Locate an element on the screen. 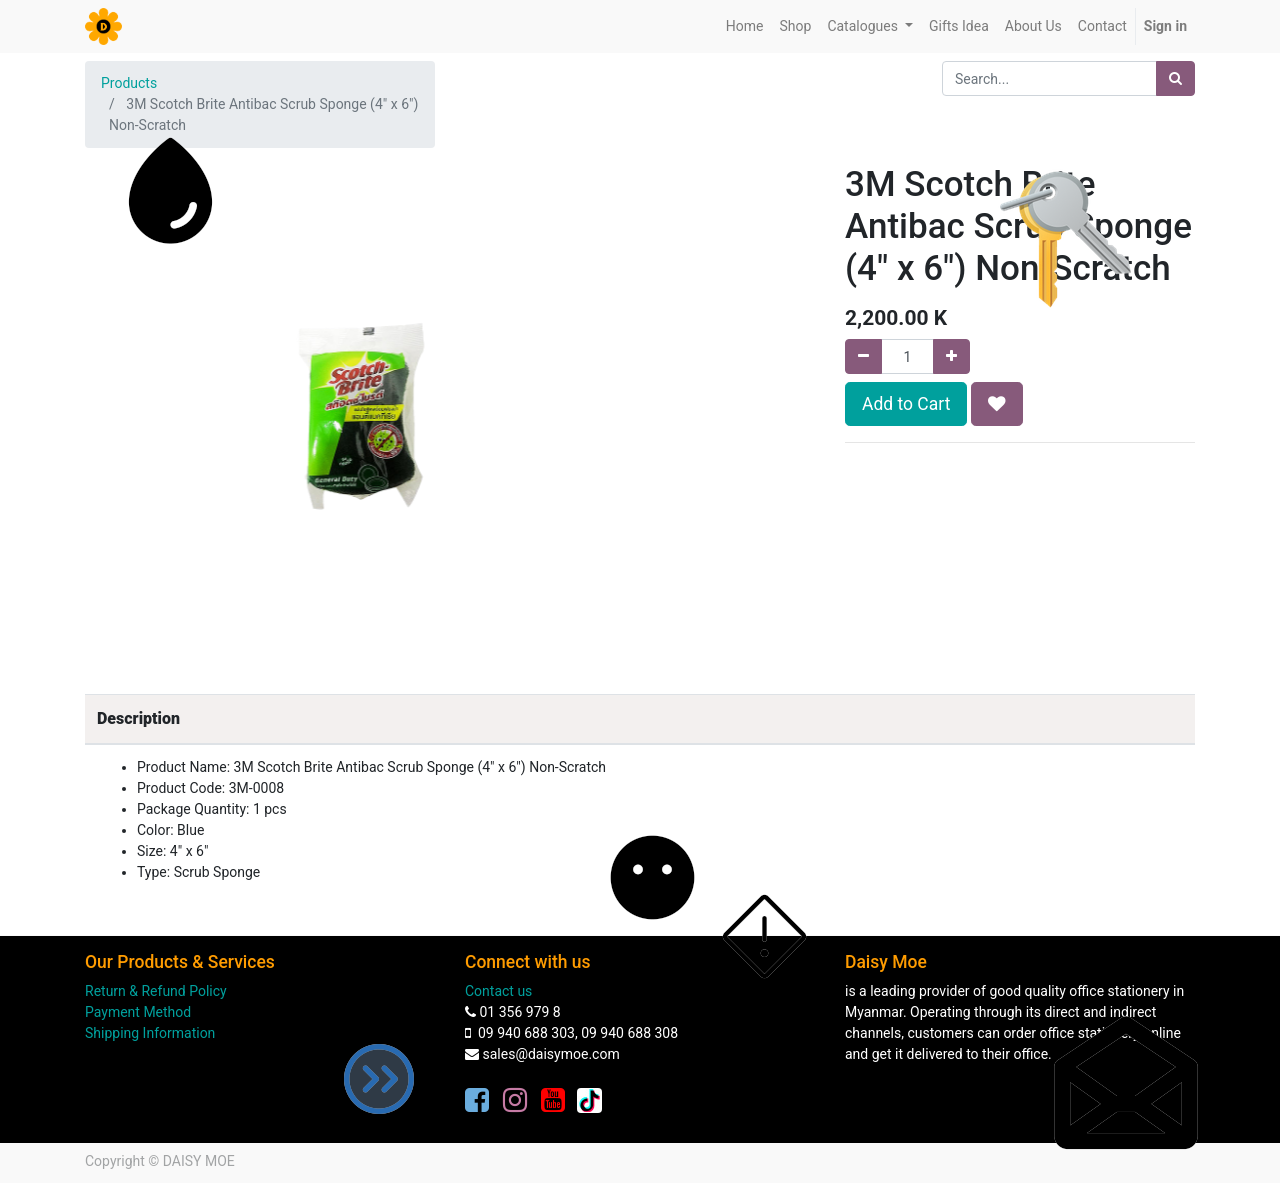 The height and width of the screenshot is (1183, 1280). indicates a warning or caution alert is located at coordinates (764, 936).